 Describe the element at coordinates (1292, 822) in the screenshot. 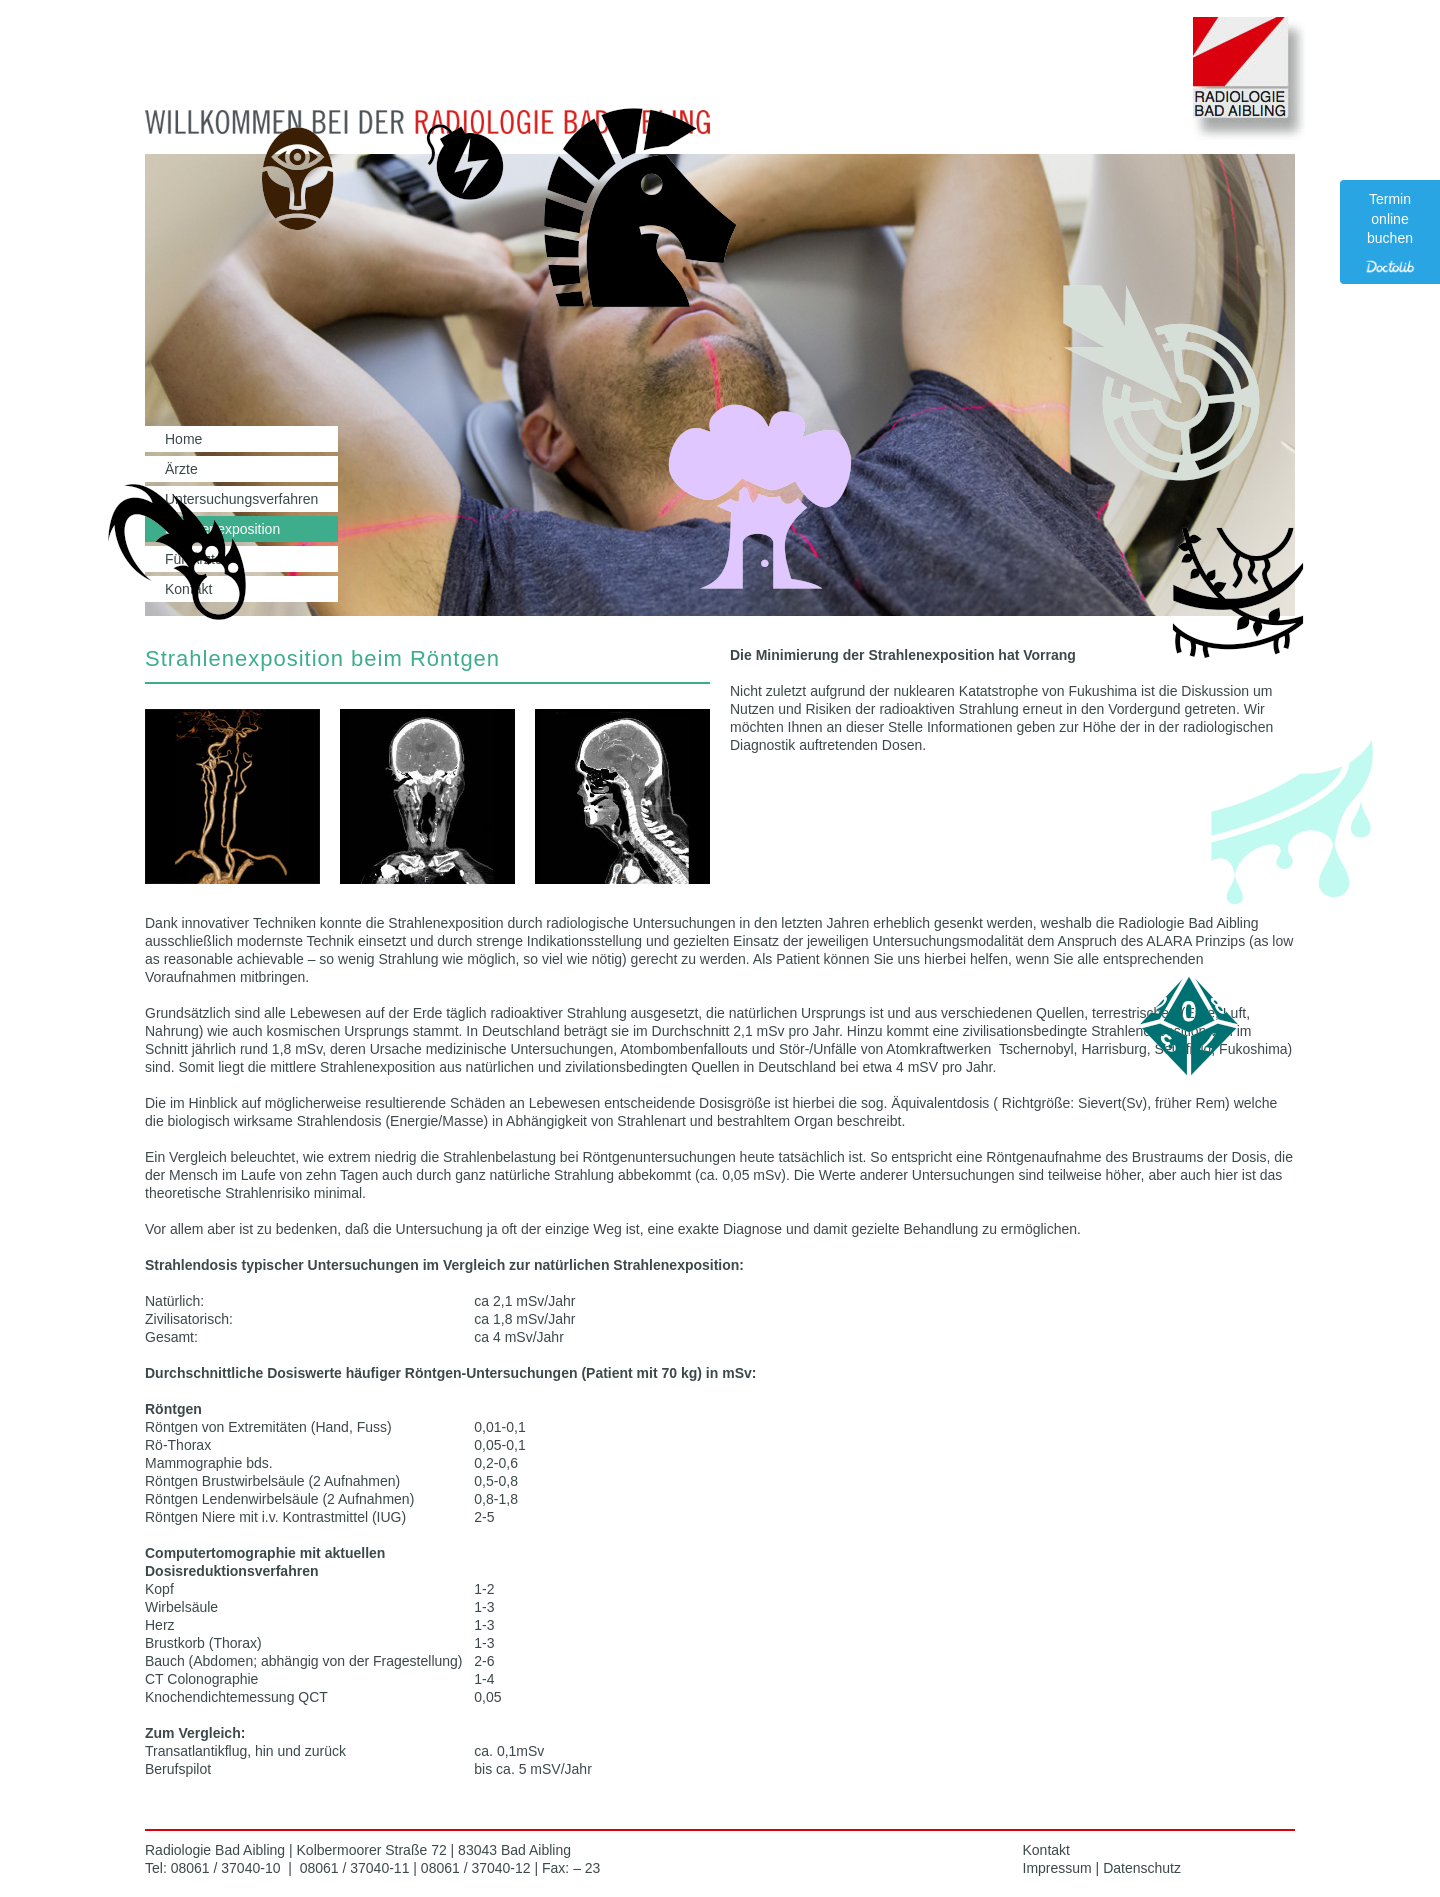

I see `indicates a critical hit or bleeding damage effect` at that location.